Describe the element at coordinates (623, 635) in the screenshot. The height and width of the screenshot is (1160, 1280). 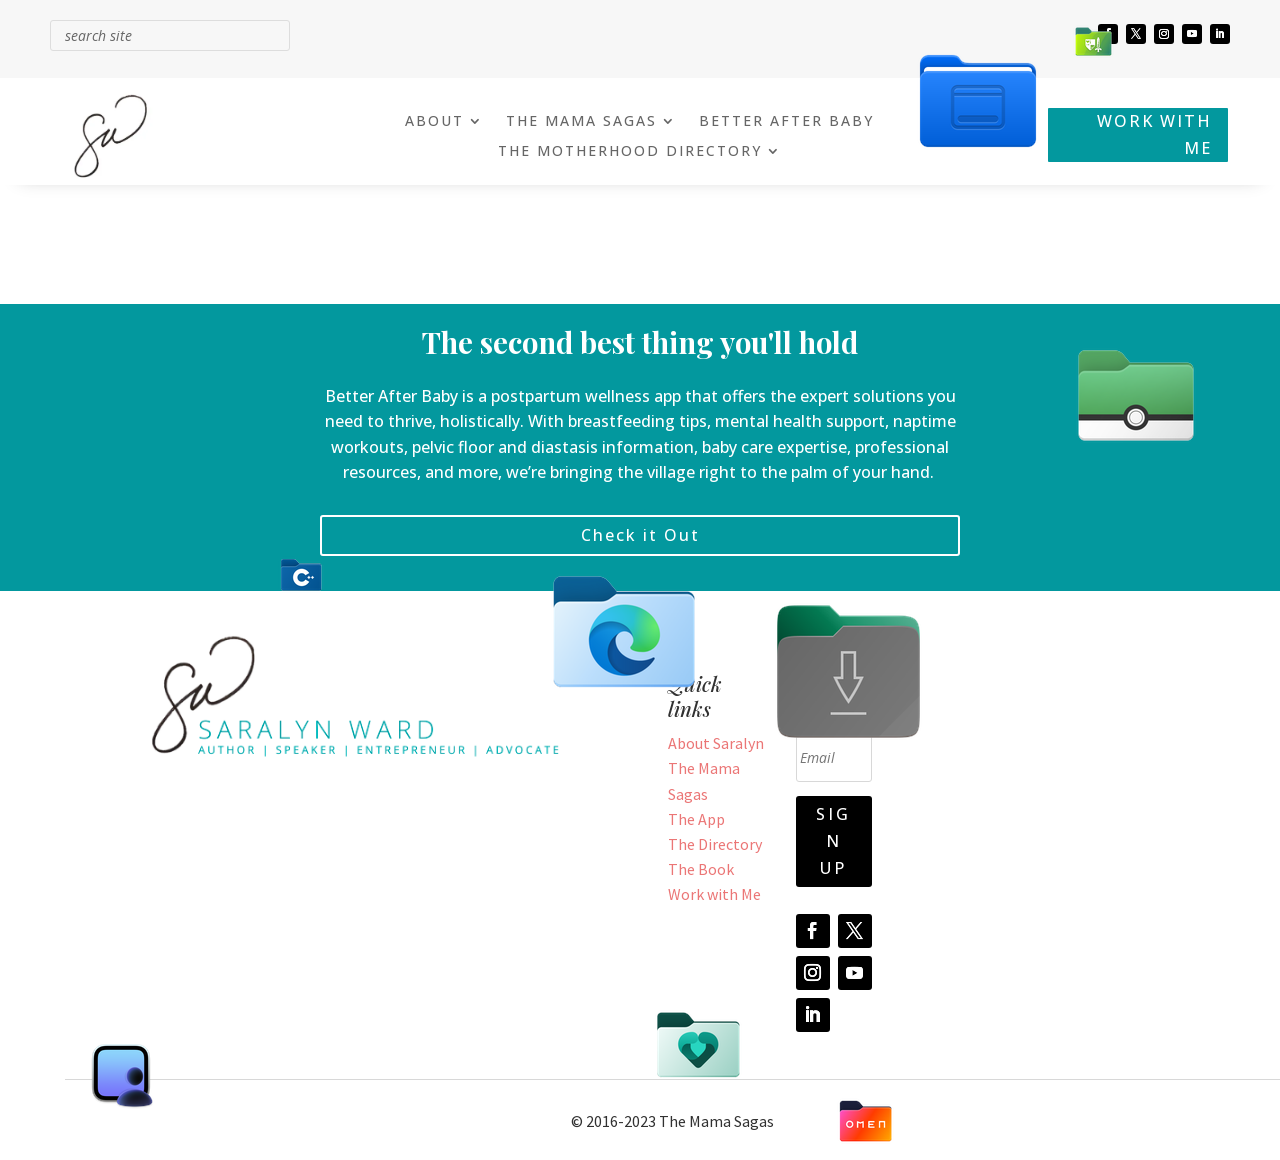
I see `open folder containing microsoft edge files` at that location.